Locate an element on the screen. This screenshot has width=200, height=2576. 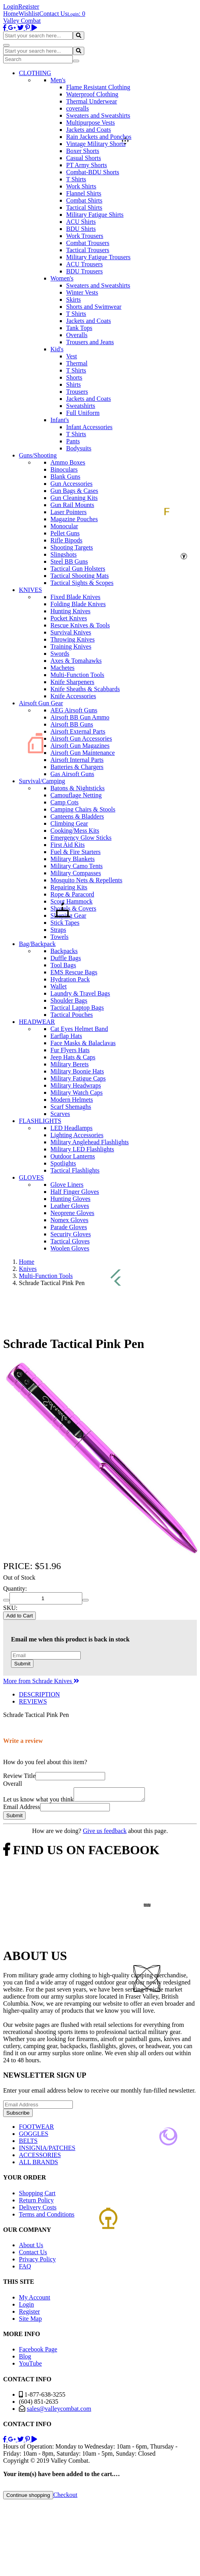
china railway logo is located at coordinates (108, 2219).